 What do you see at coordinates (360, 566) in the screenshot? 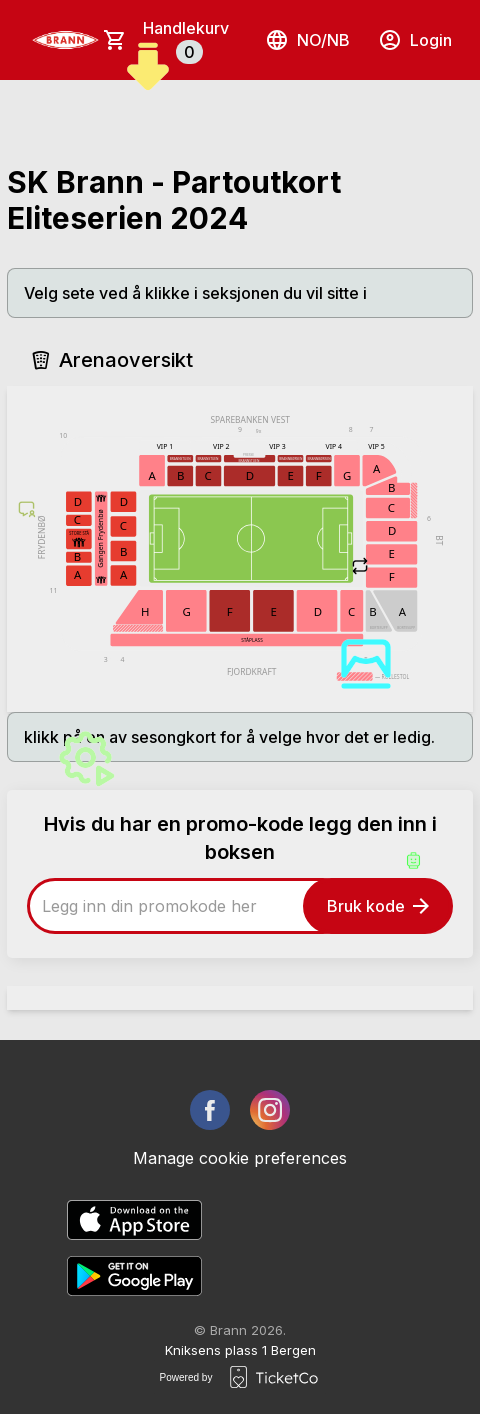
I see `enable repeat mode for playback` at bounding box center [360, 566].